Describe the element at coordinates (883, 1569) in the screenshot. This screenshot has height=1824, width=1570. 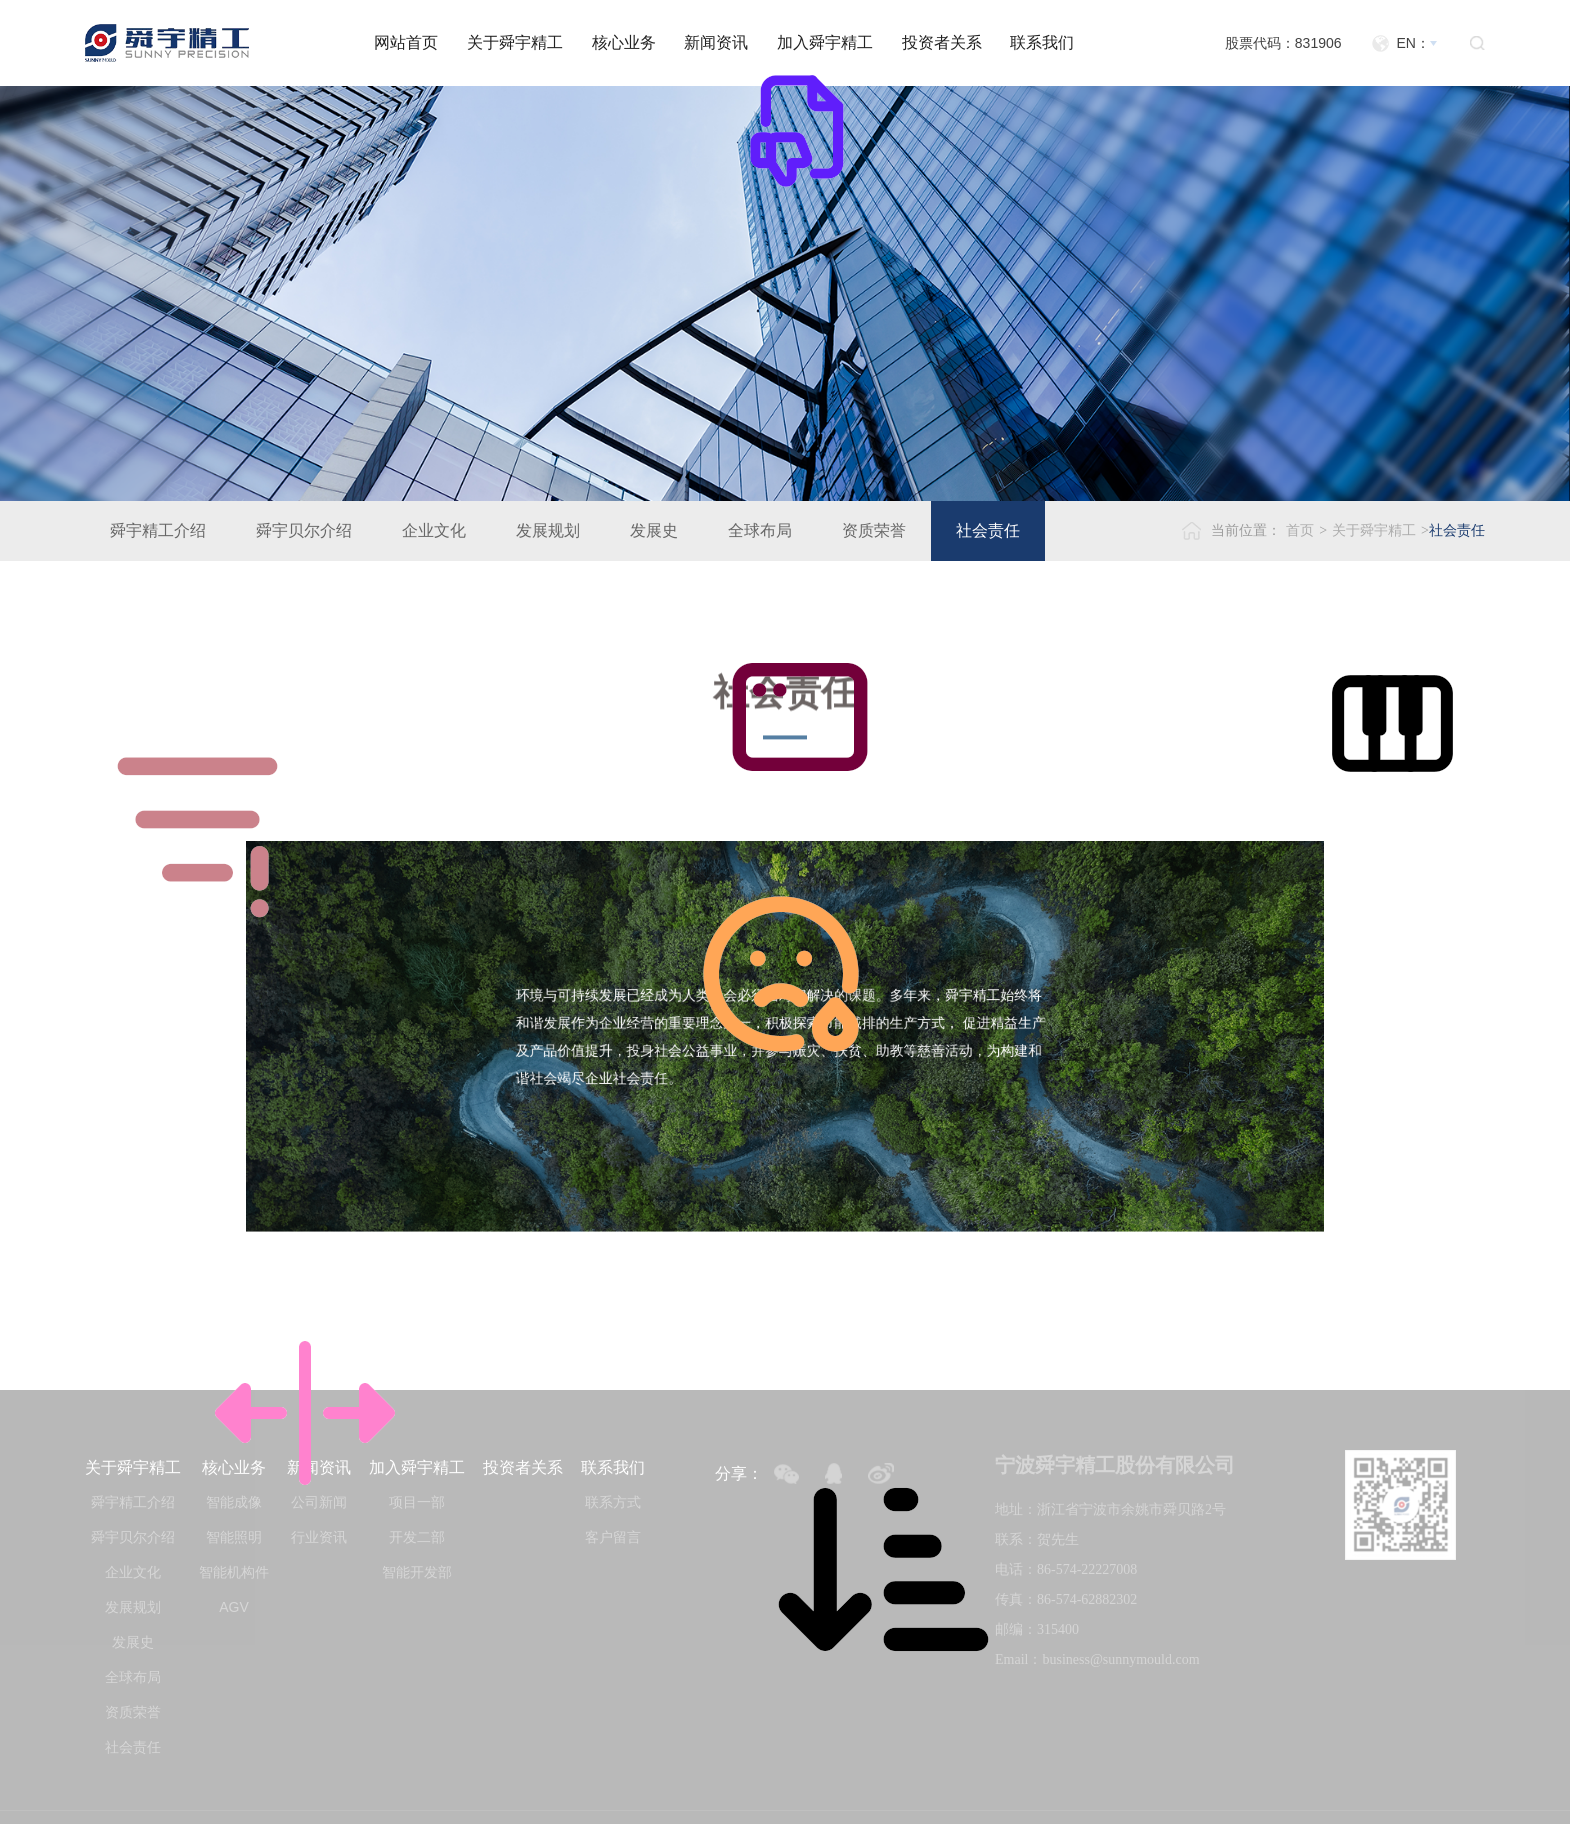
I see `sort items from smallest to largest` at that location.